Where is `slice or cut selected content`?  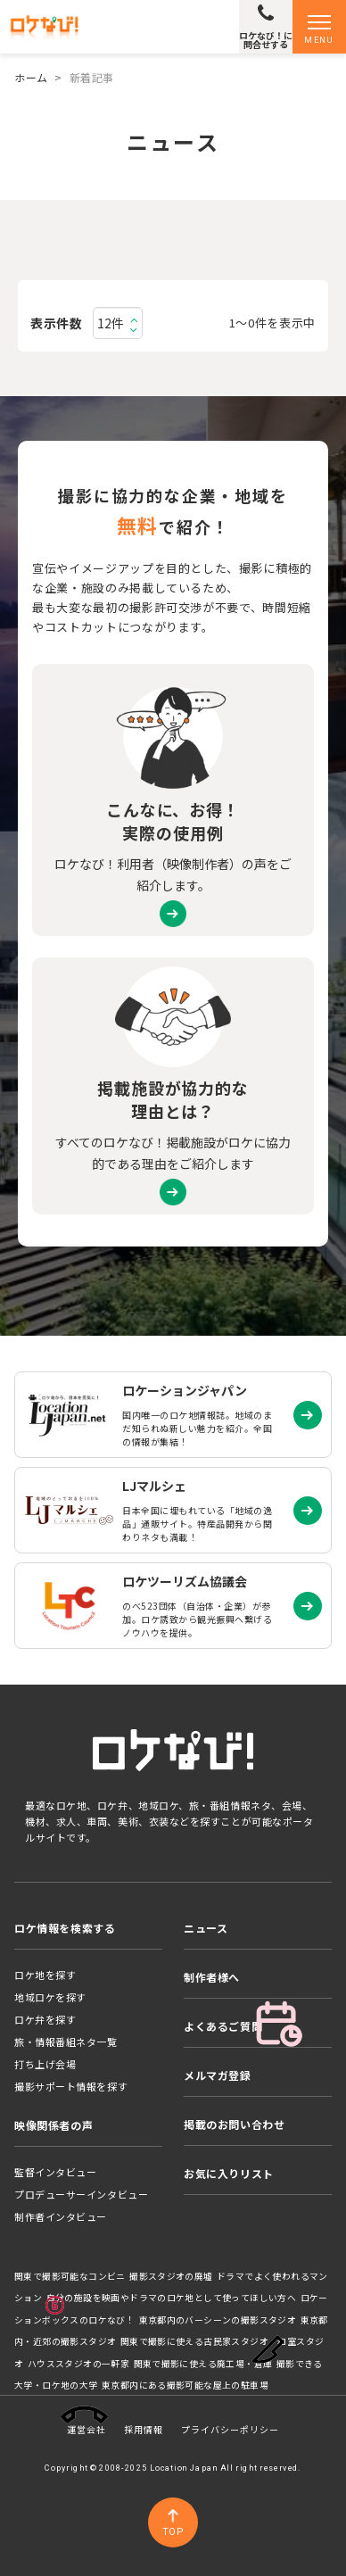 slice or cut selected content is located at coordinates (268, 2349).